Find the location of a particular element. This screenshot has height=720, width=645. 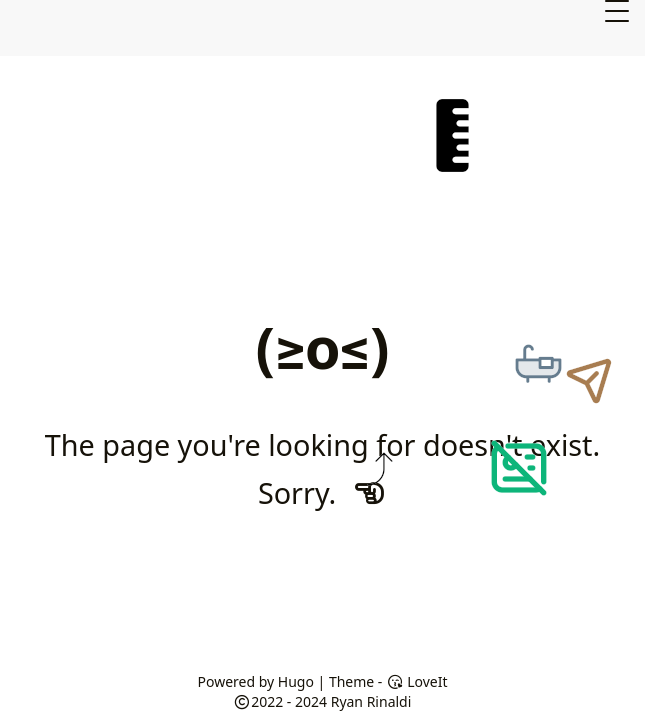

go back and up in navigation is located at coordinates (380, 469).